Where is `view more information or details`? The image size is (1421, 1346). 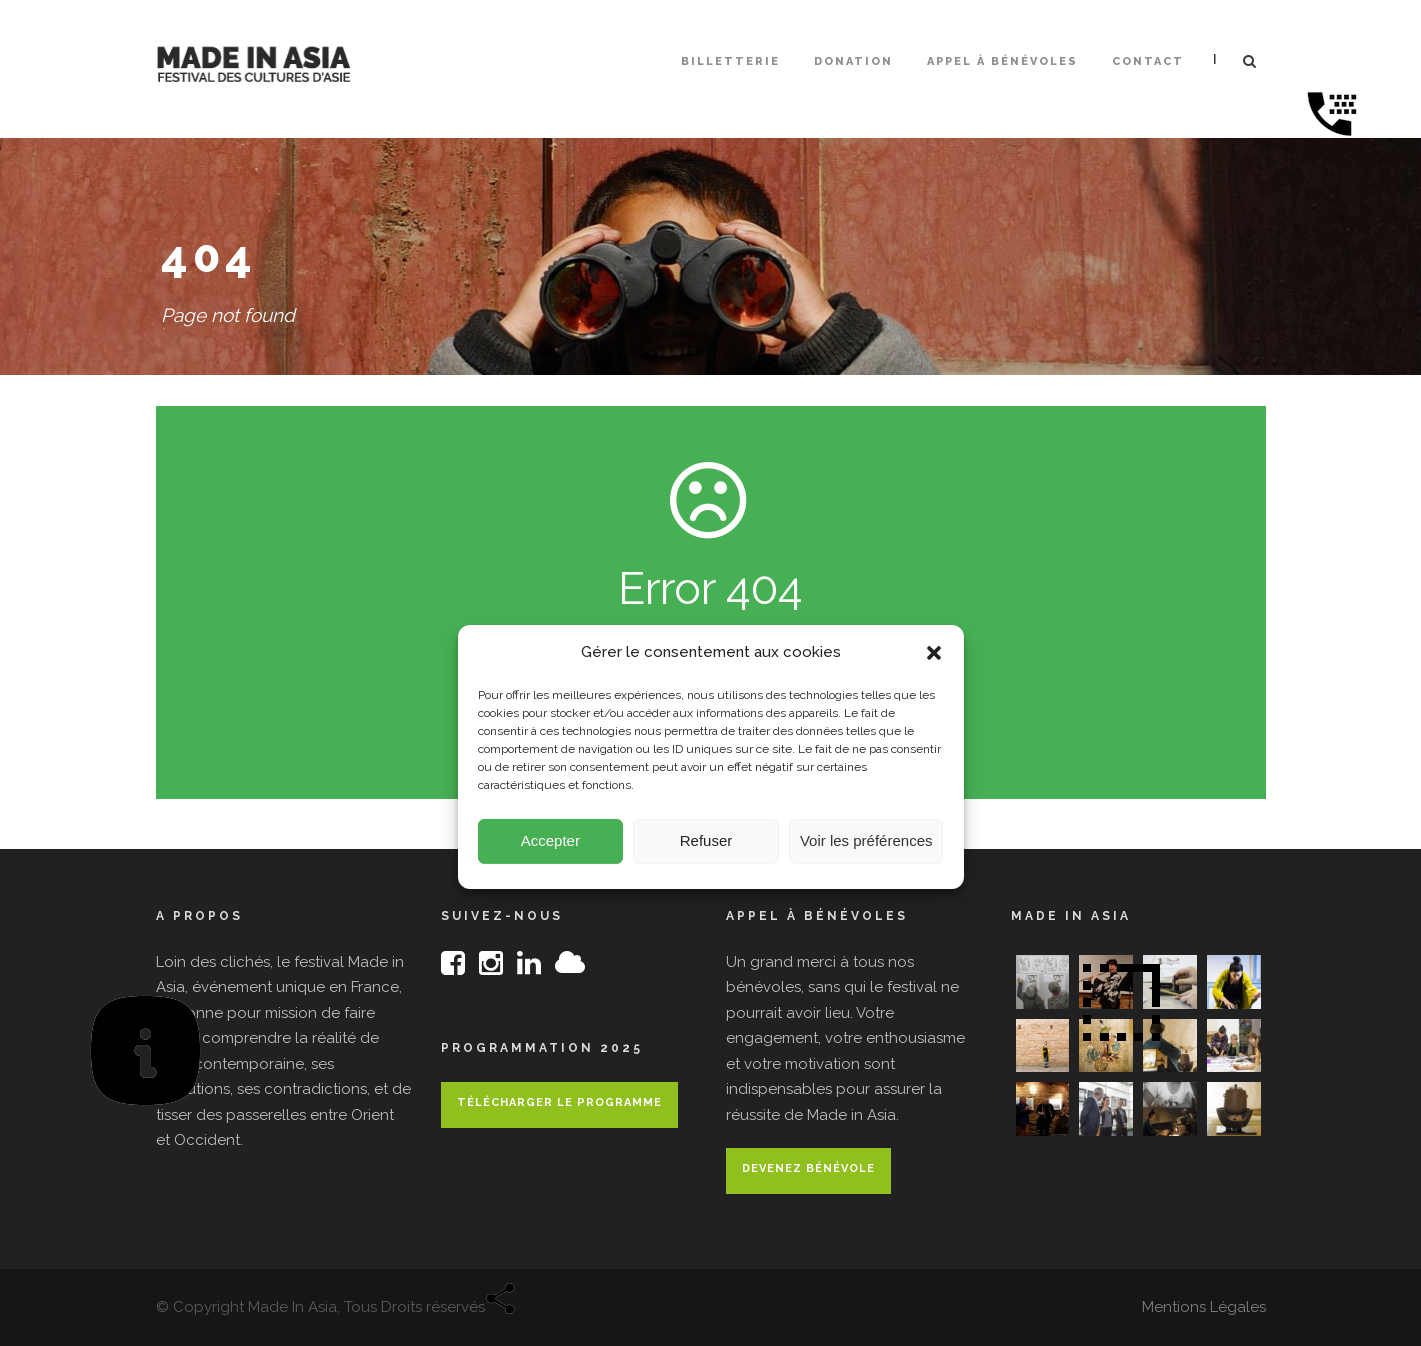
view more information or details is located at coordinates (145, 1050).